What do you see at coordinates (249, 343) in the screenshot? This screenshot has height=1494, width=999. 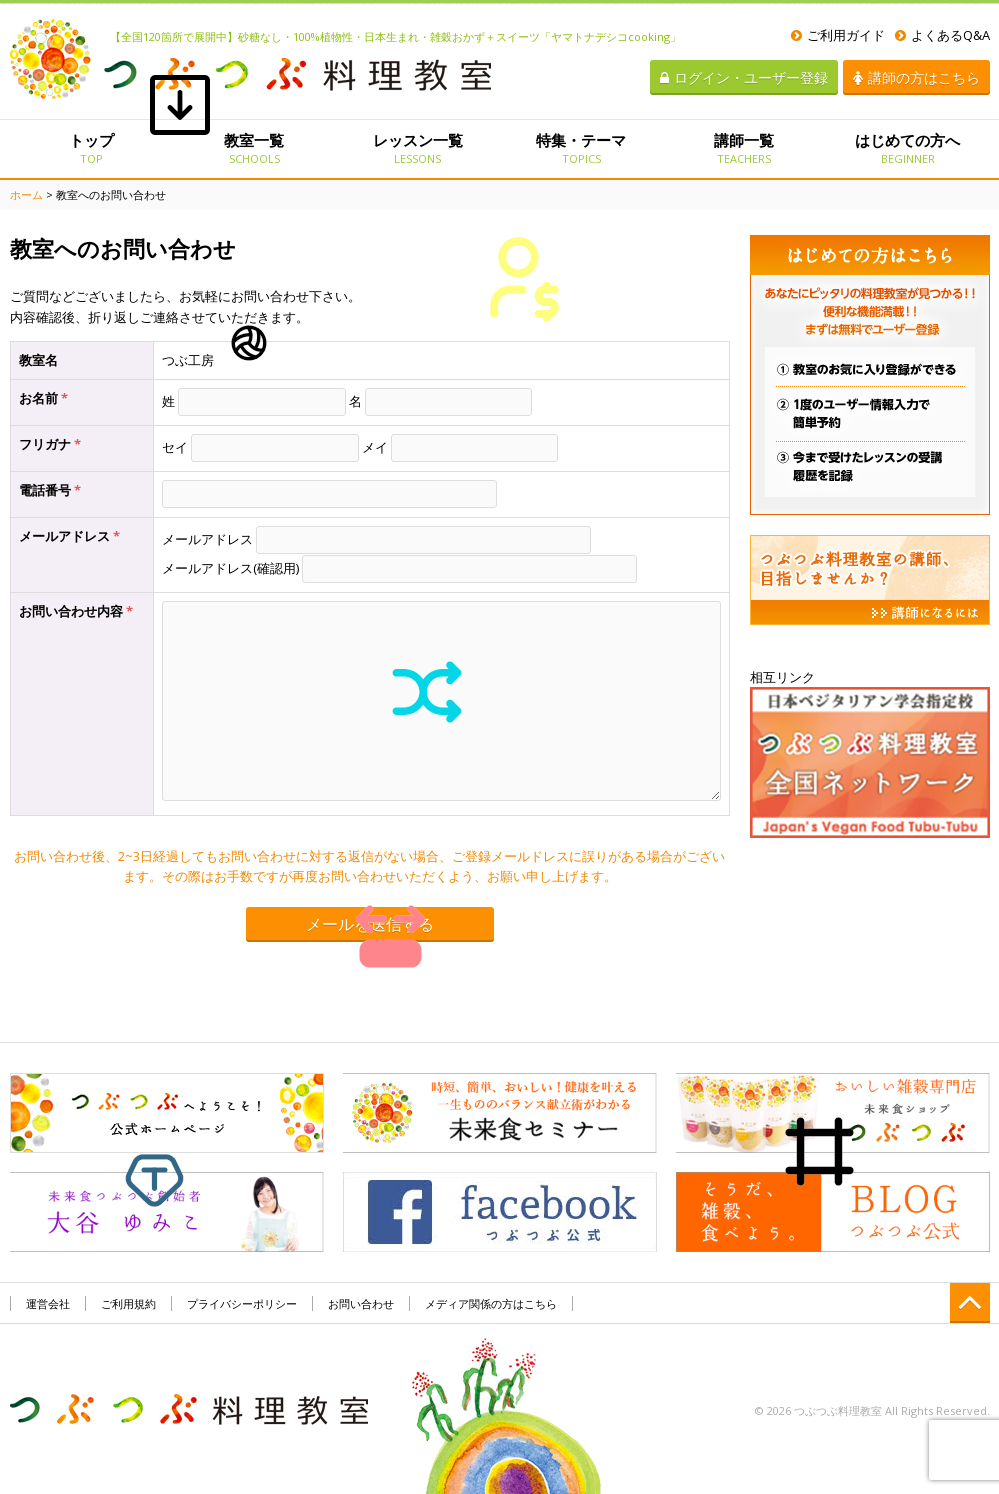 I see `access volleyball or beach sports content` at bounding box center [249, 343].